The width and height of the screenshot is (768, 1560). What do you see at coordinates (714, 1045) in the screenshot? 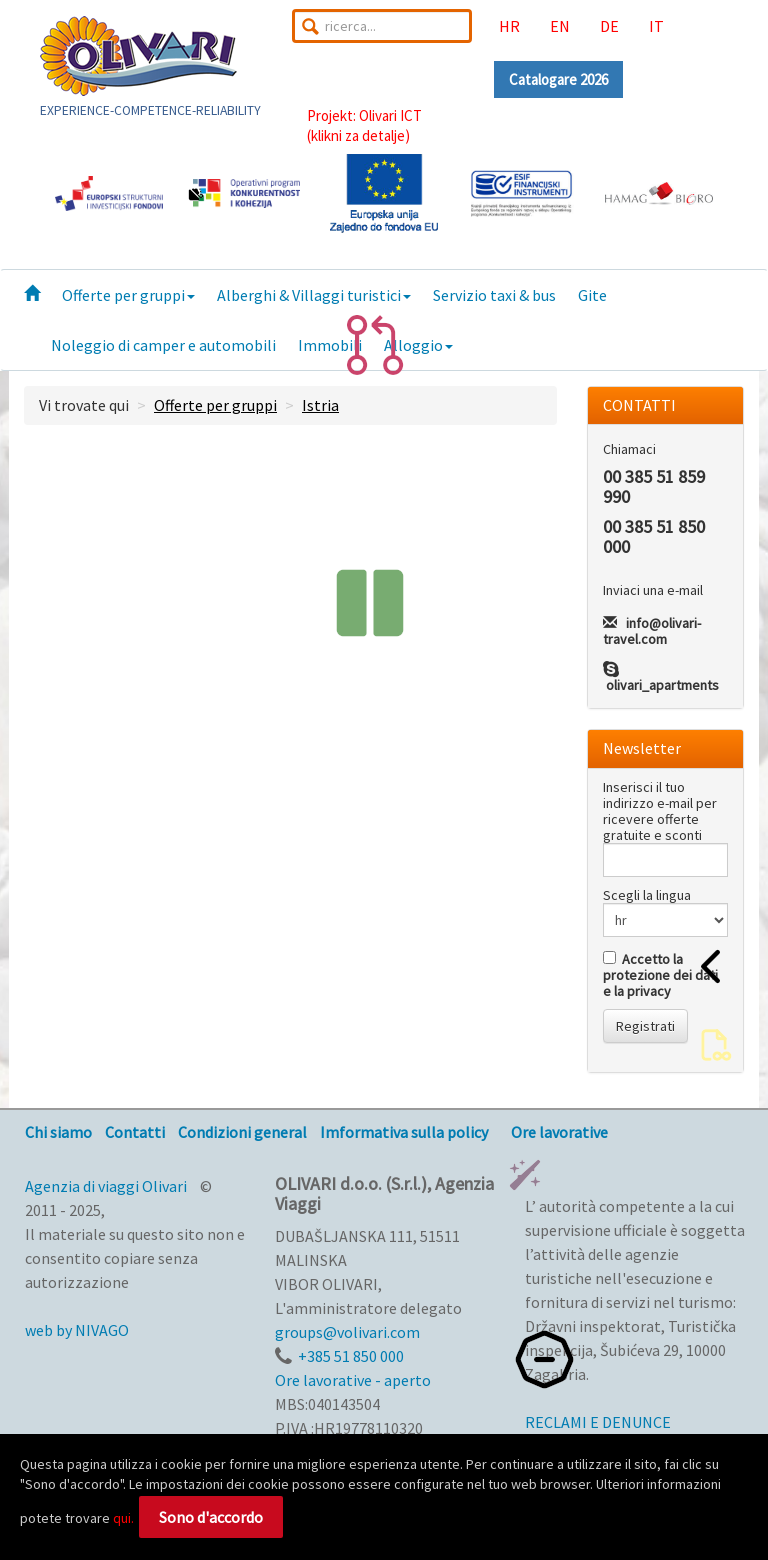
I see `a file with unlimited or infinite storage` at bounding box center [714, 1045].